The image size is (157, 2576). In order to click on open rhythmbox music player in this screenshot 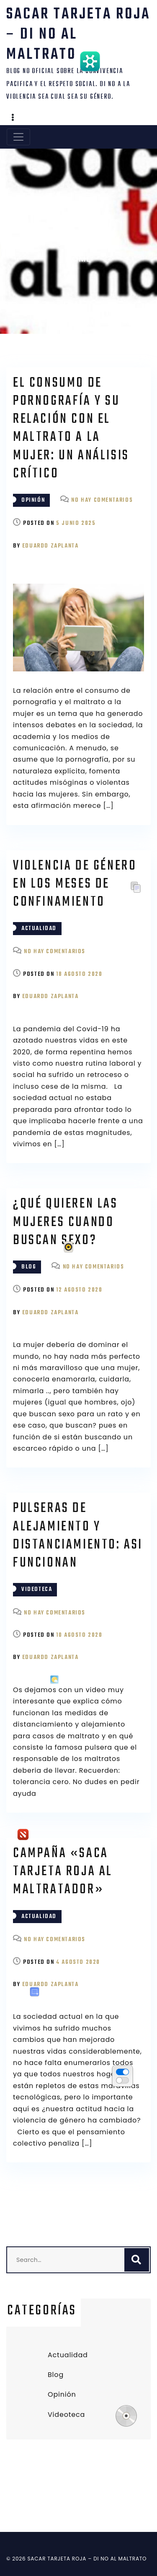, I will do `click(68, 1247)`.